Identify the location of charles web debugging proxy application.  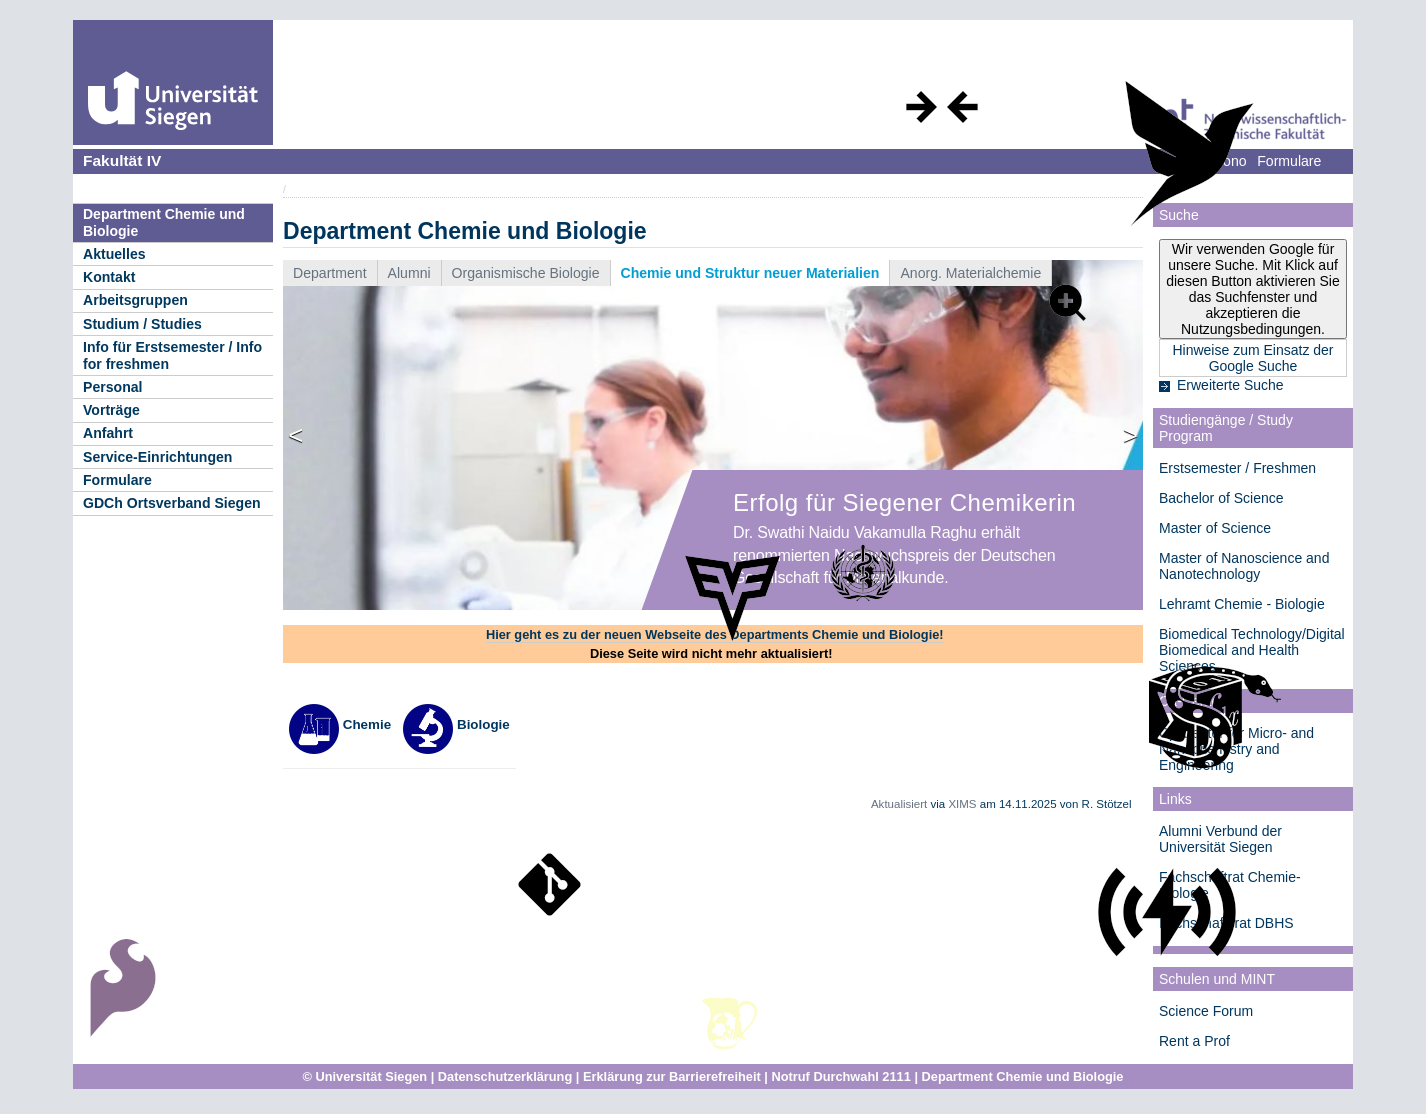
(729, 1023).